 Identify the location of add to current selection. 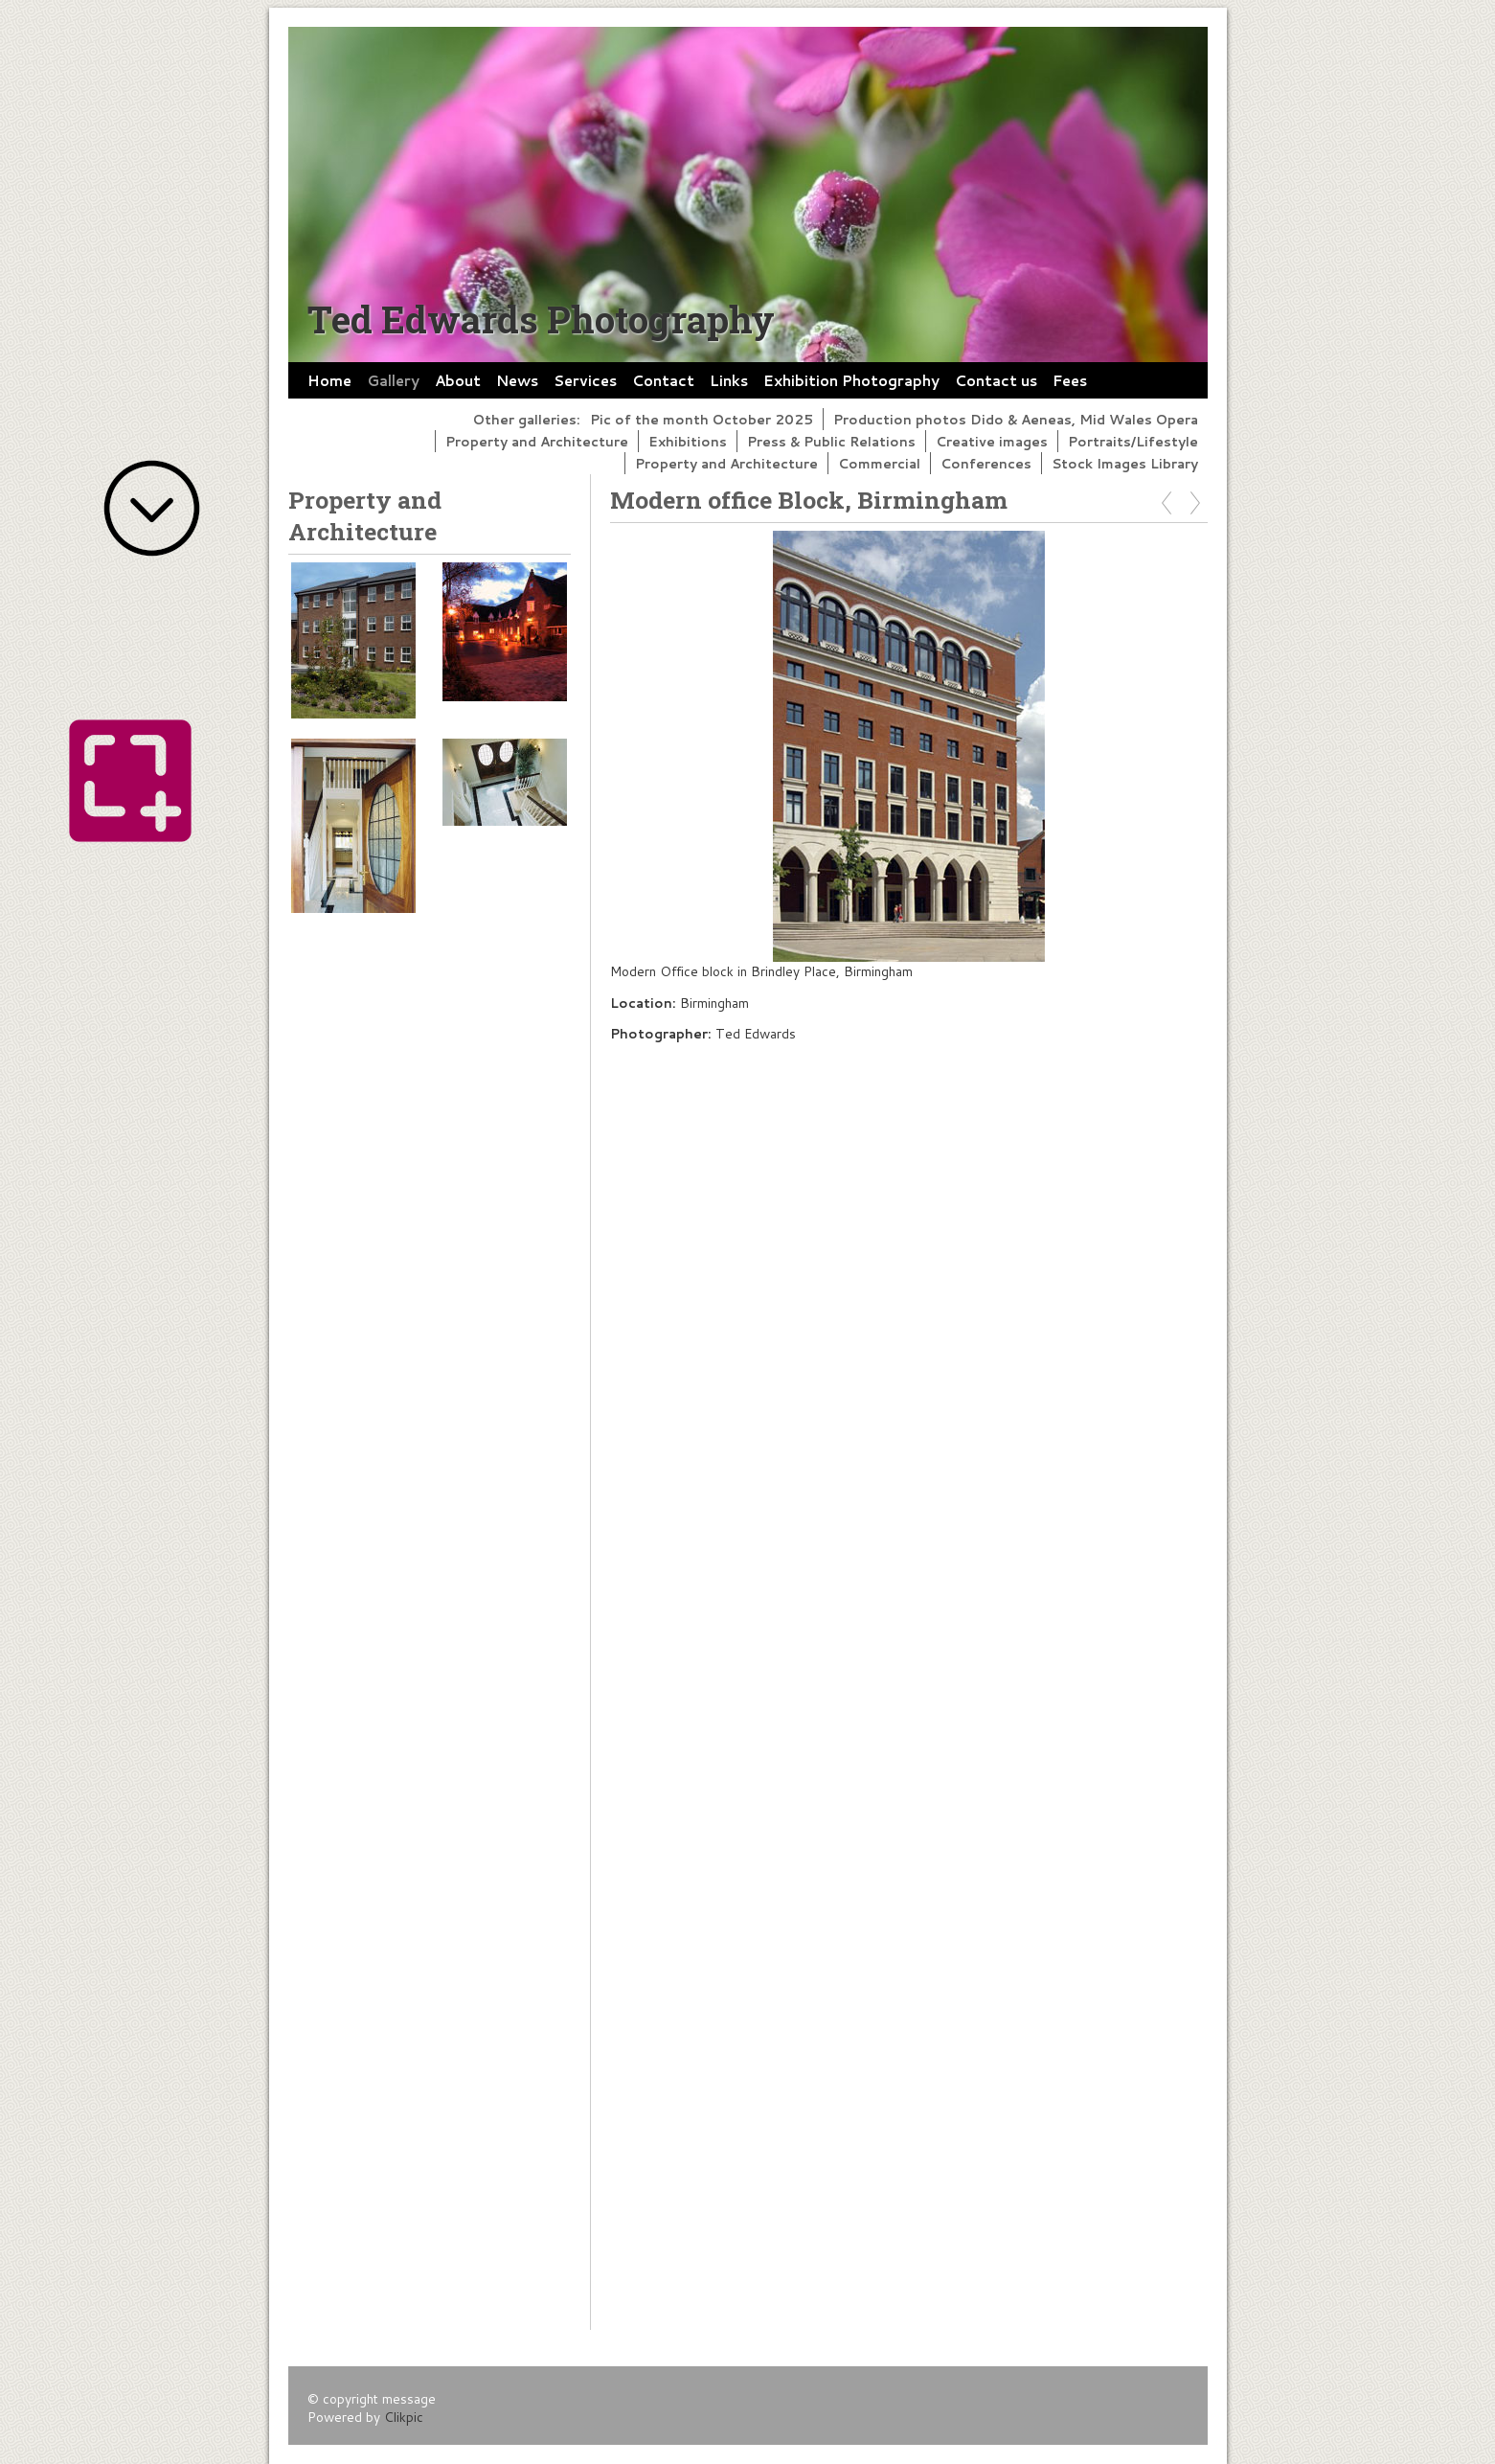
(130, 781).